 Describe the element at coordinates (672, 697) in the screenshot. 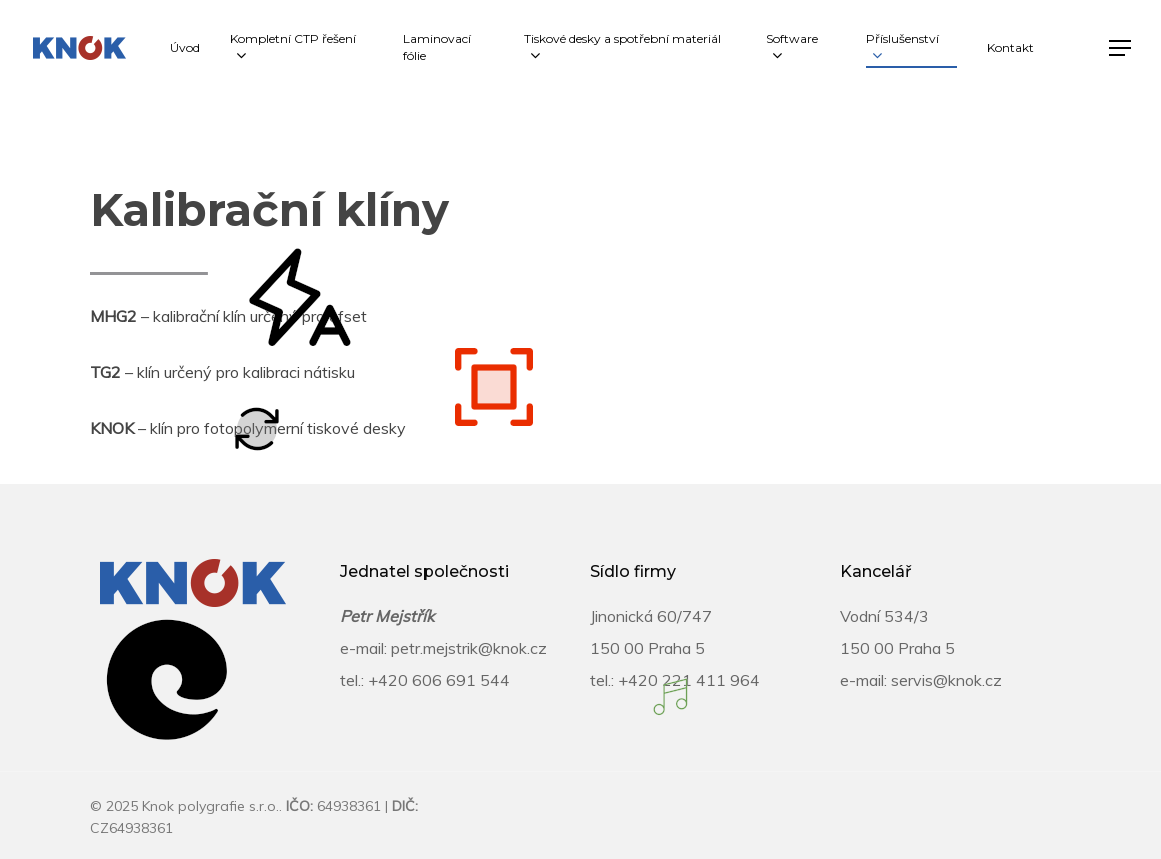

I see `access music or audio player` at that location.